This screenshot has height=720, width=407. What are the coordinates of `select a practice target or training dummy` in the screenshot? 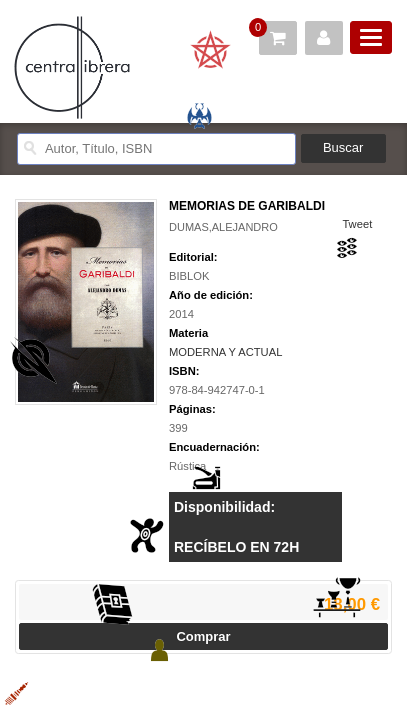 It's located at (146, 535).